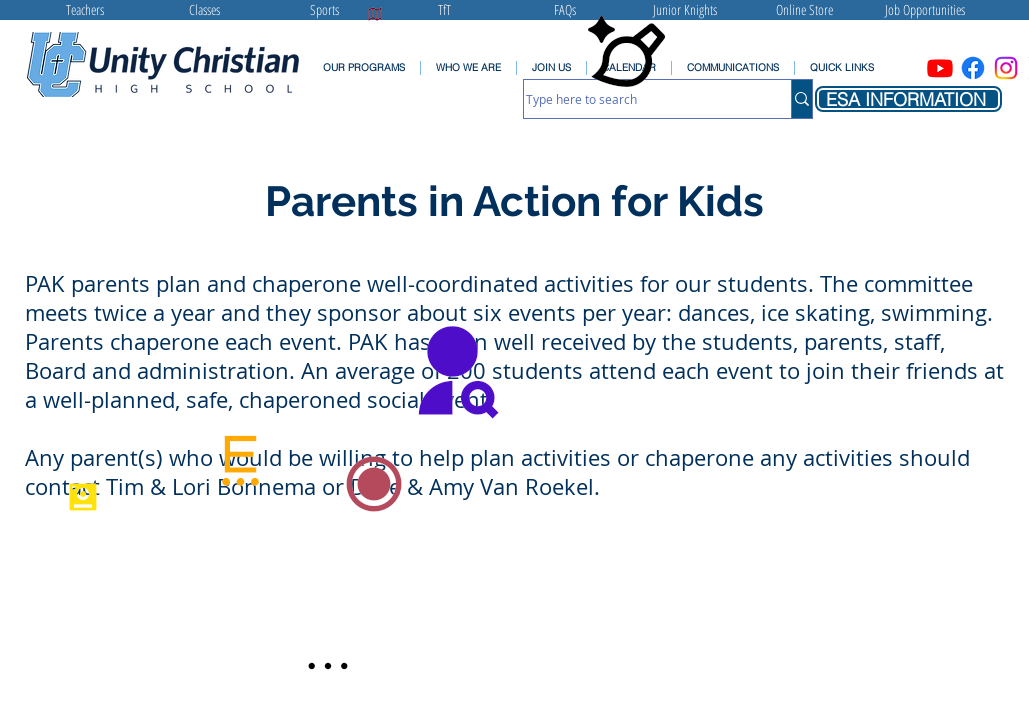 This screenshot has width=1029, height=720. What do you see at coordinates (83, 497) in the screenshot?
I see `access polaroid or instant camera features` at bounding box center [83, 497].